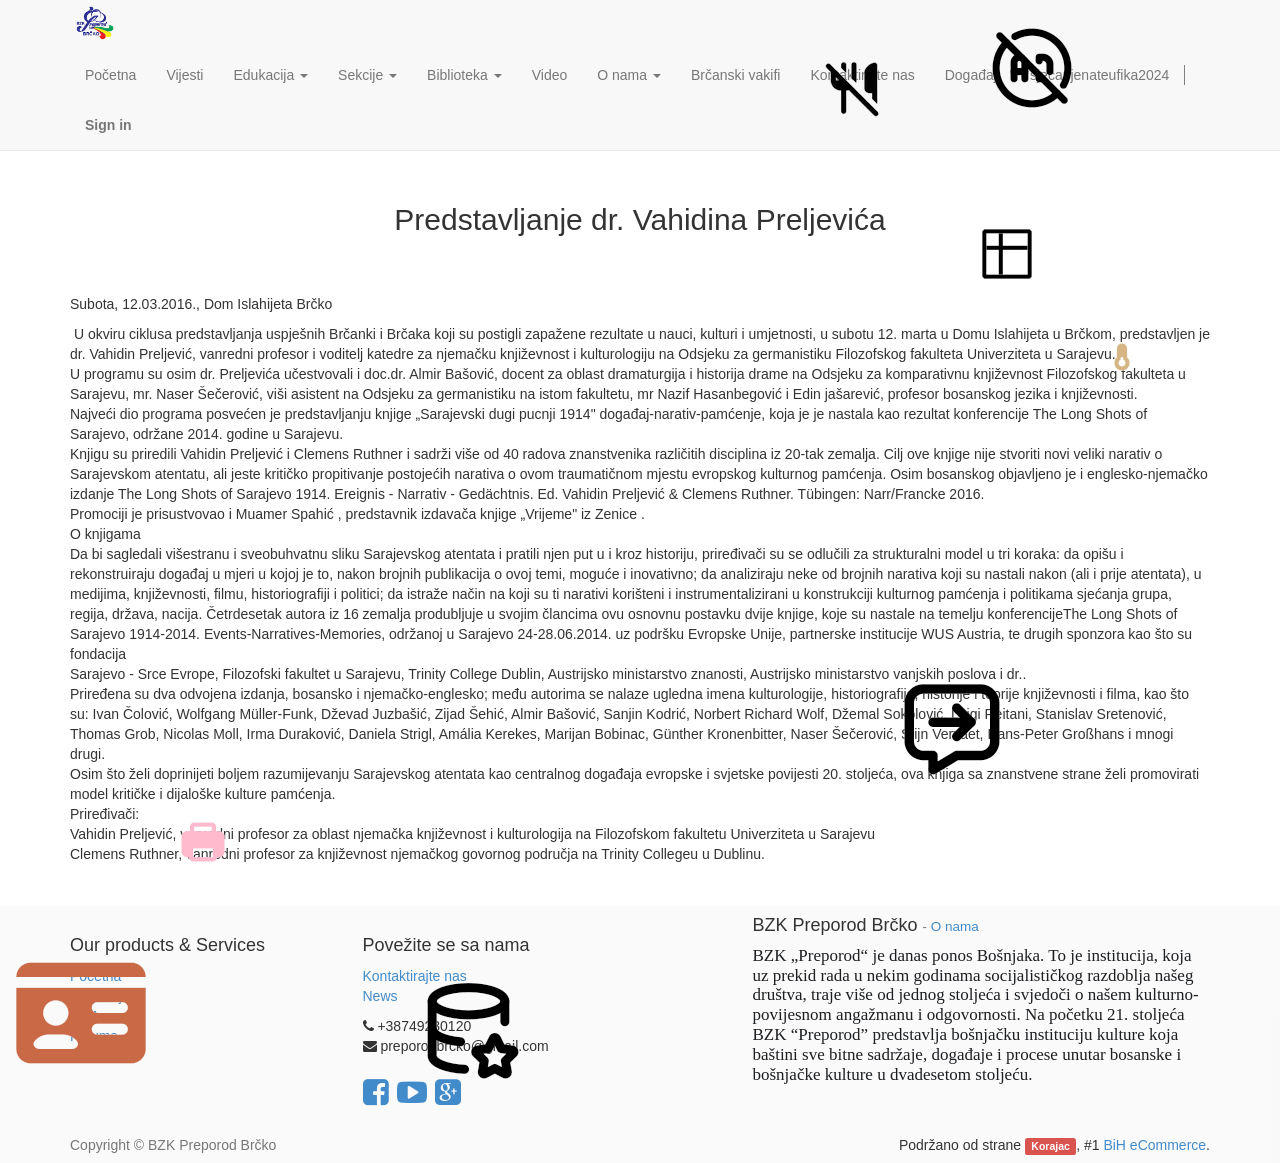  I want to click on forward a message to another recipient, so click(952, 727).